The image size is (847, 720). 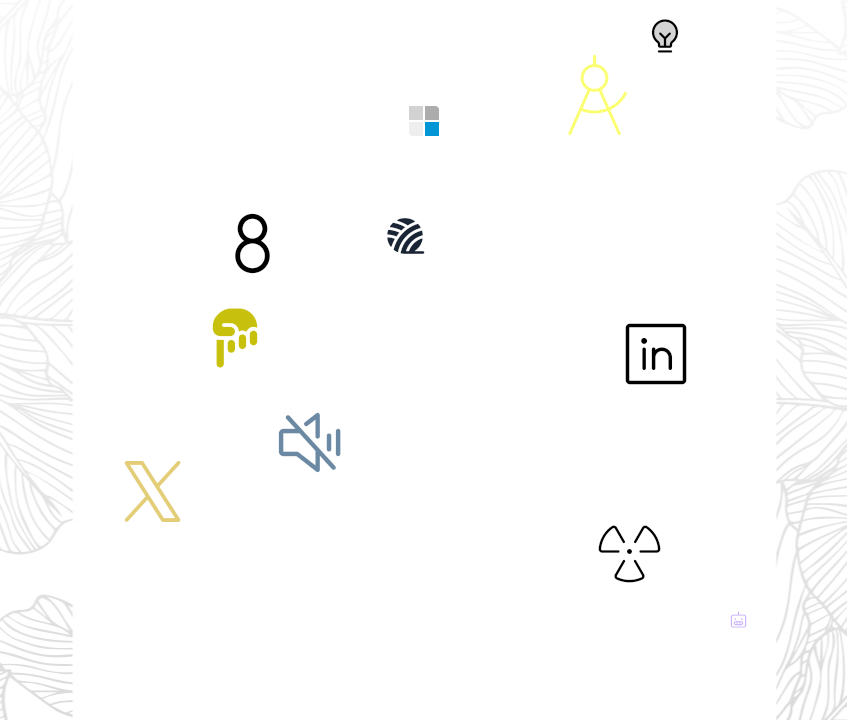 What do you see at coordinates (308, 442) in the screenshot?
I see `mute audio` at bounding box center [308, 442].